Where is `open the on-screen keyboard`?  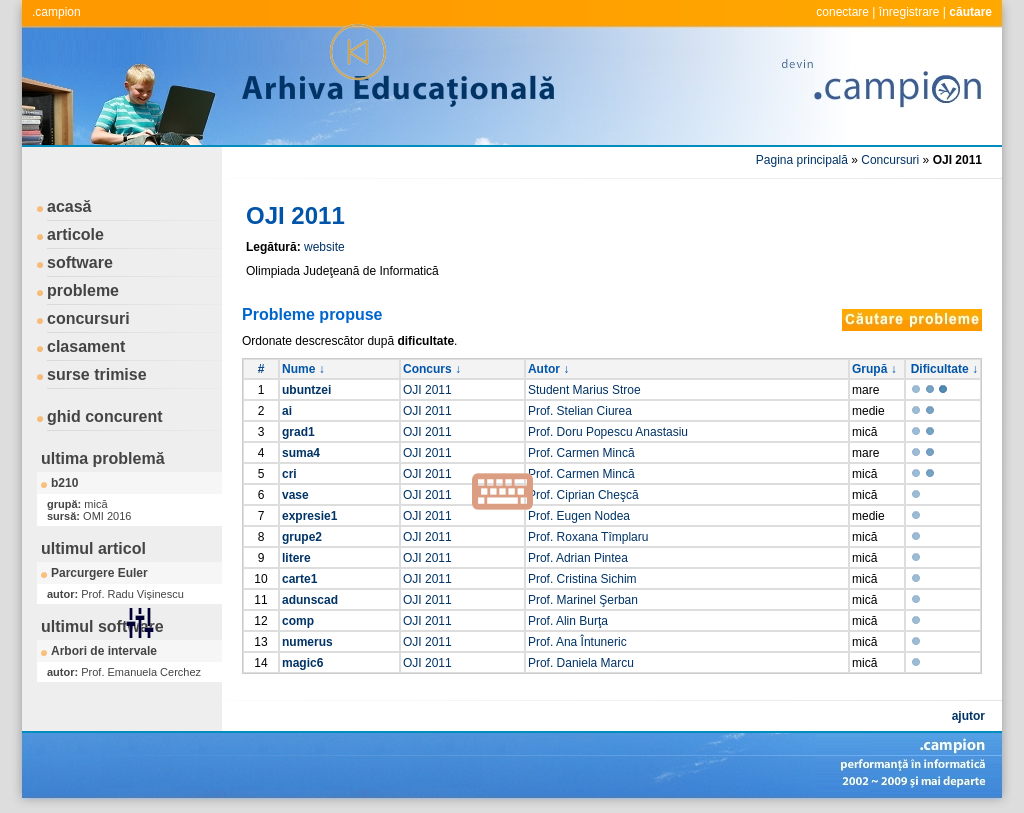
open the on-screen keyboard is located at coordinates (502, 491).